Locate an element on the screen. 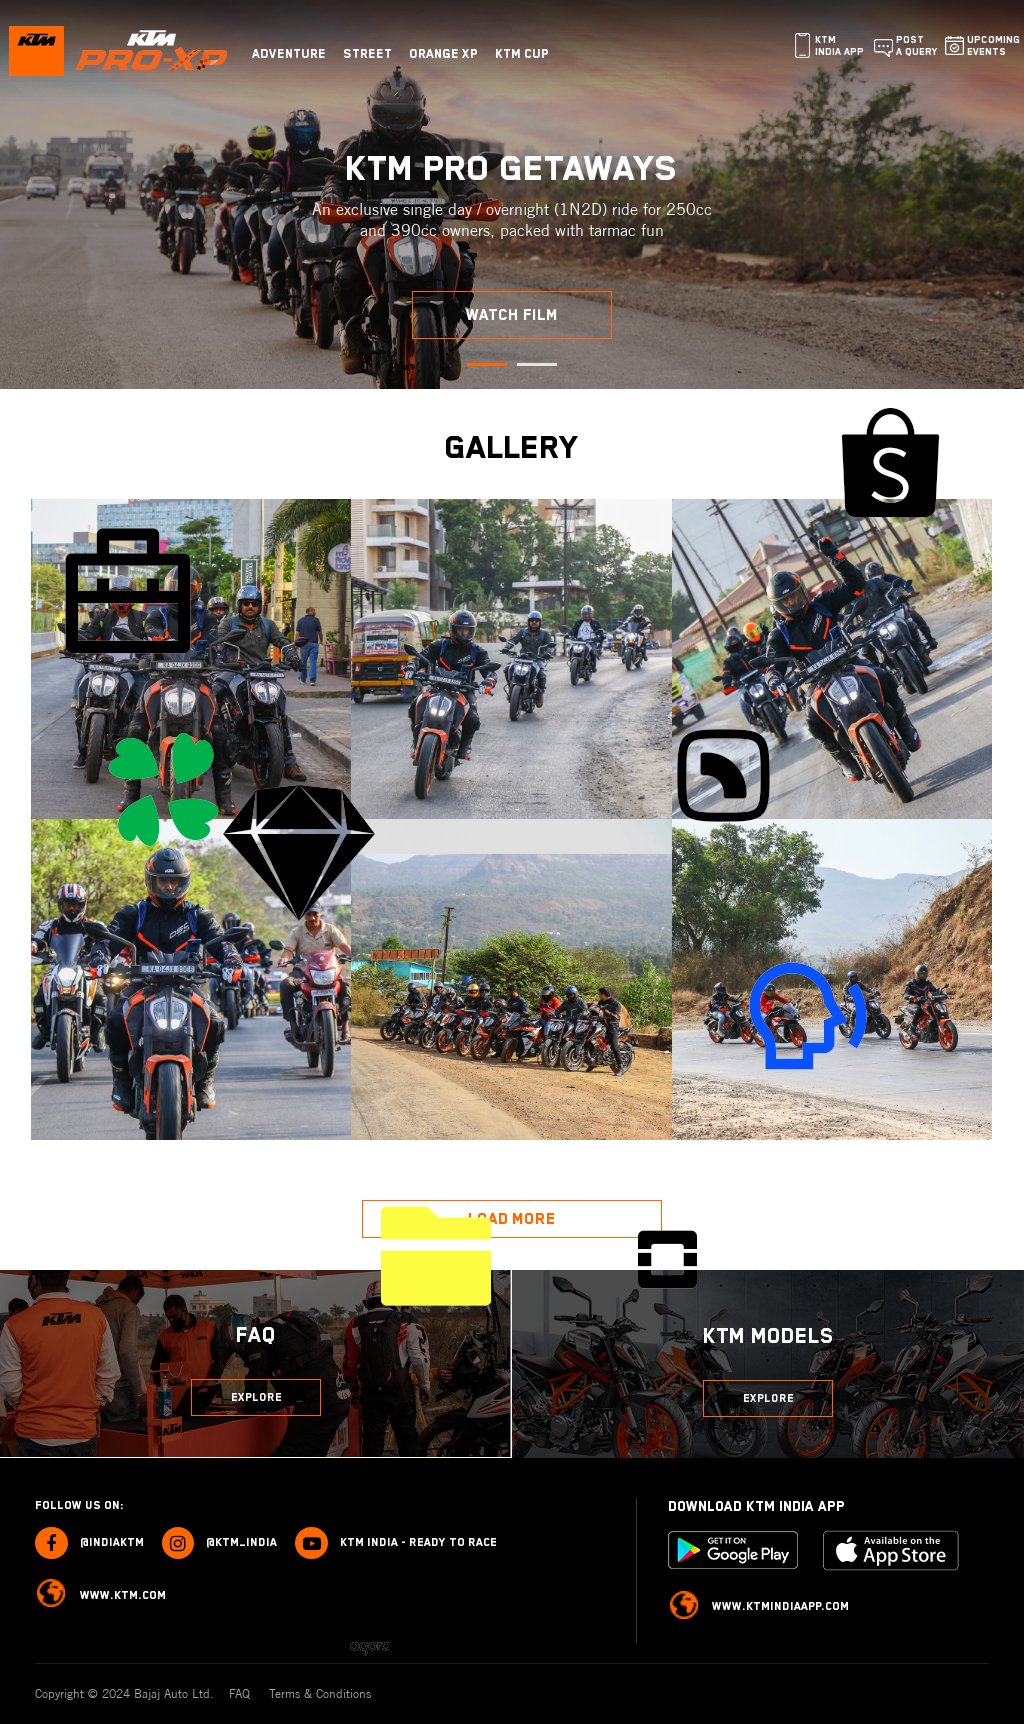  4chan logo is located at coordinates (163, 789).